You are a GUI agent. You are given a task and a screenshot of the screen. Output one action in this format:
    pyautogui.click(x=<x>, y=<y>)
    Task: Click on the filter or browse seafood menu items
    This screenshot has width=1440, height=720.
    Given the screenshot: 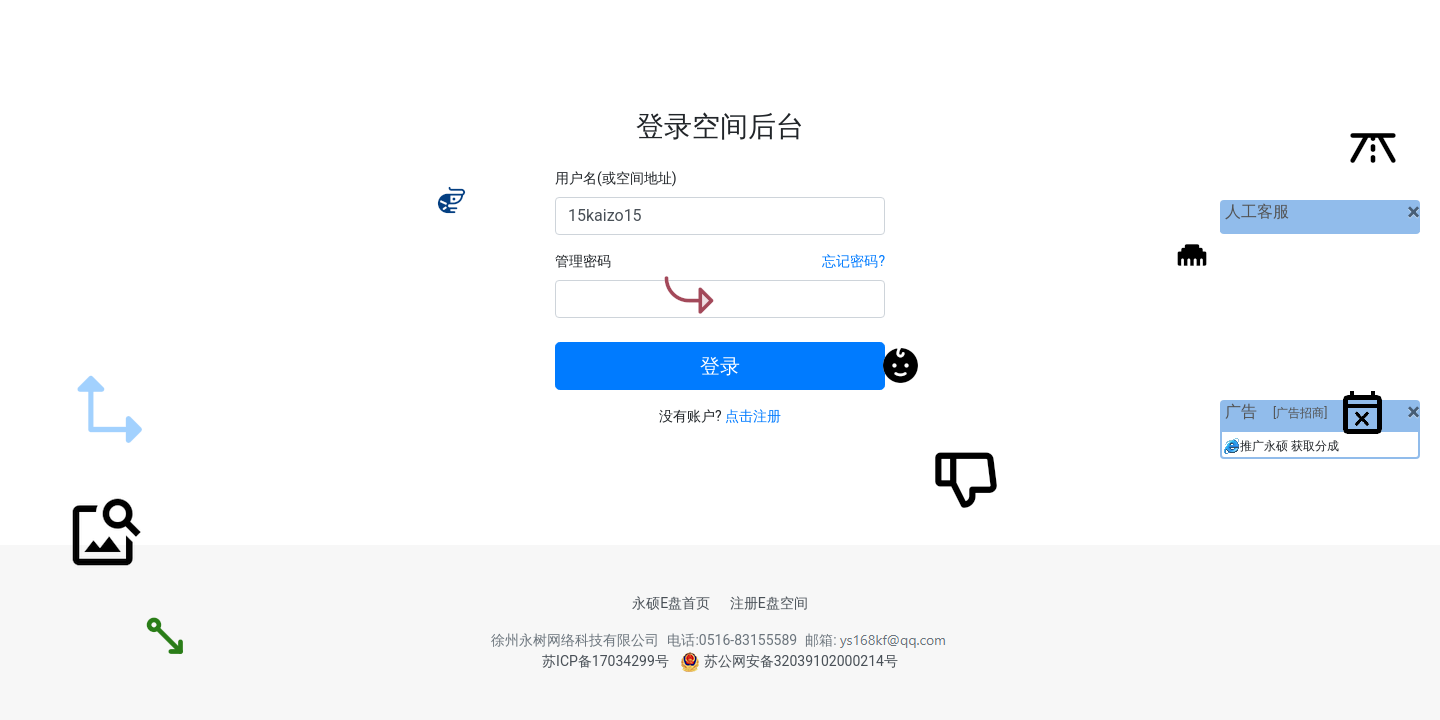 What is the action you would take?
    pyautogui.click(x=451, y=200)
    